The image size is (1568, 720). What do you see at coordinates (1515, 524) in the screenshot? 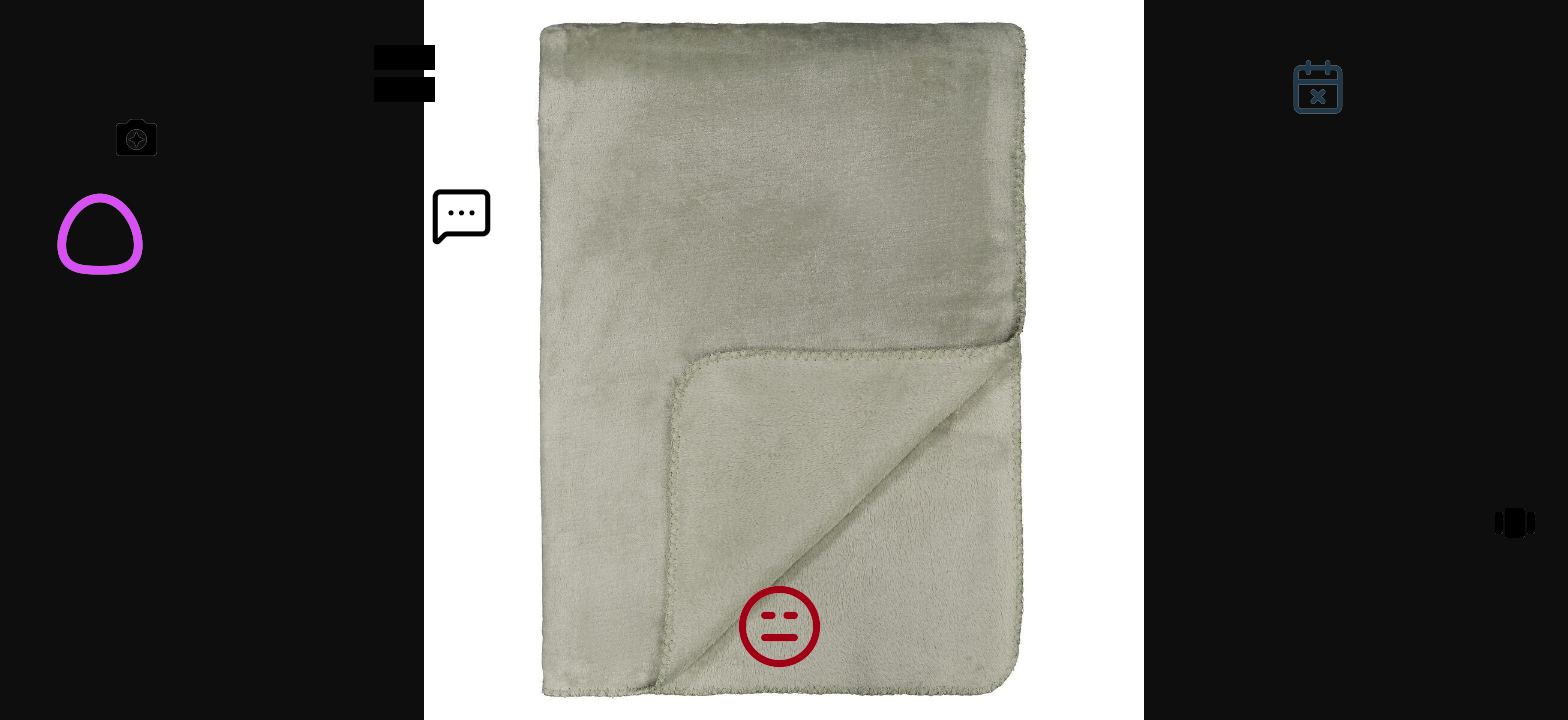
I see `view content in carousel format` at bounding box center [1515, 524].